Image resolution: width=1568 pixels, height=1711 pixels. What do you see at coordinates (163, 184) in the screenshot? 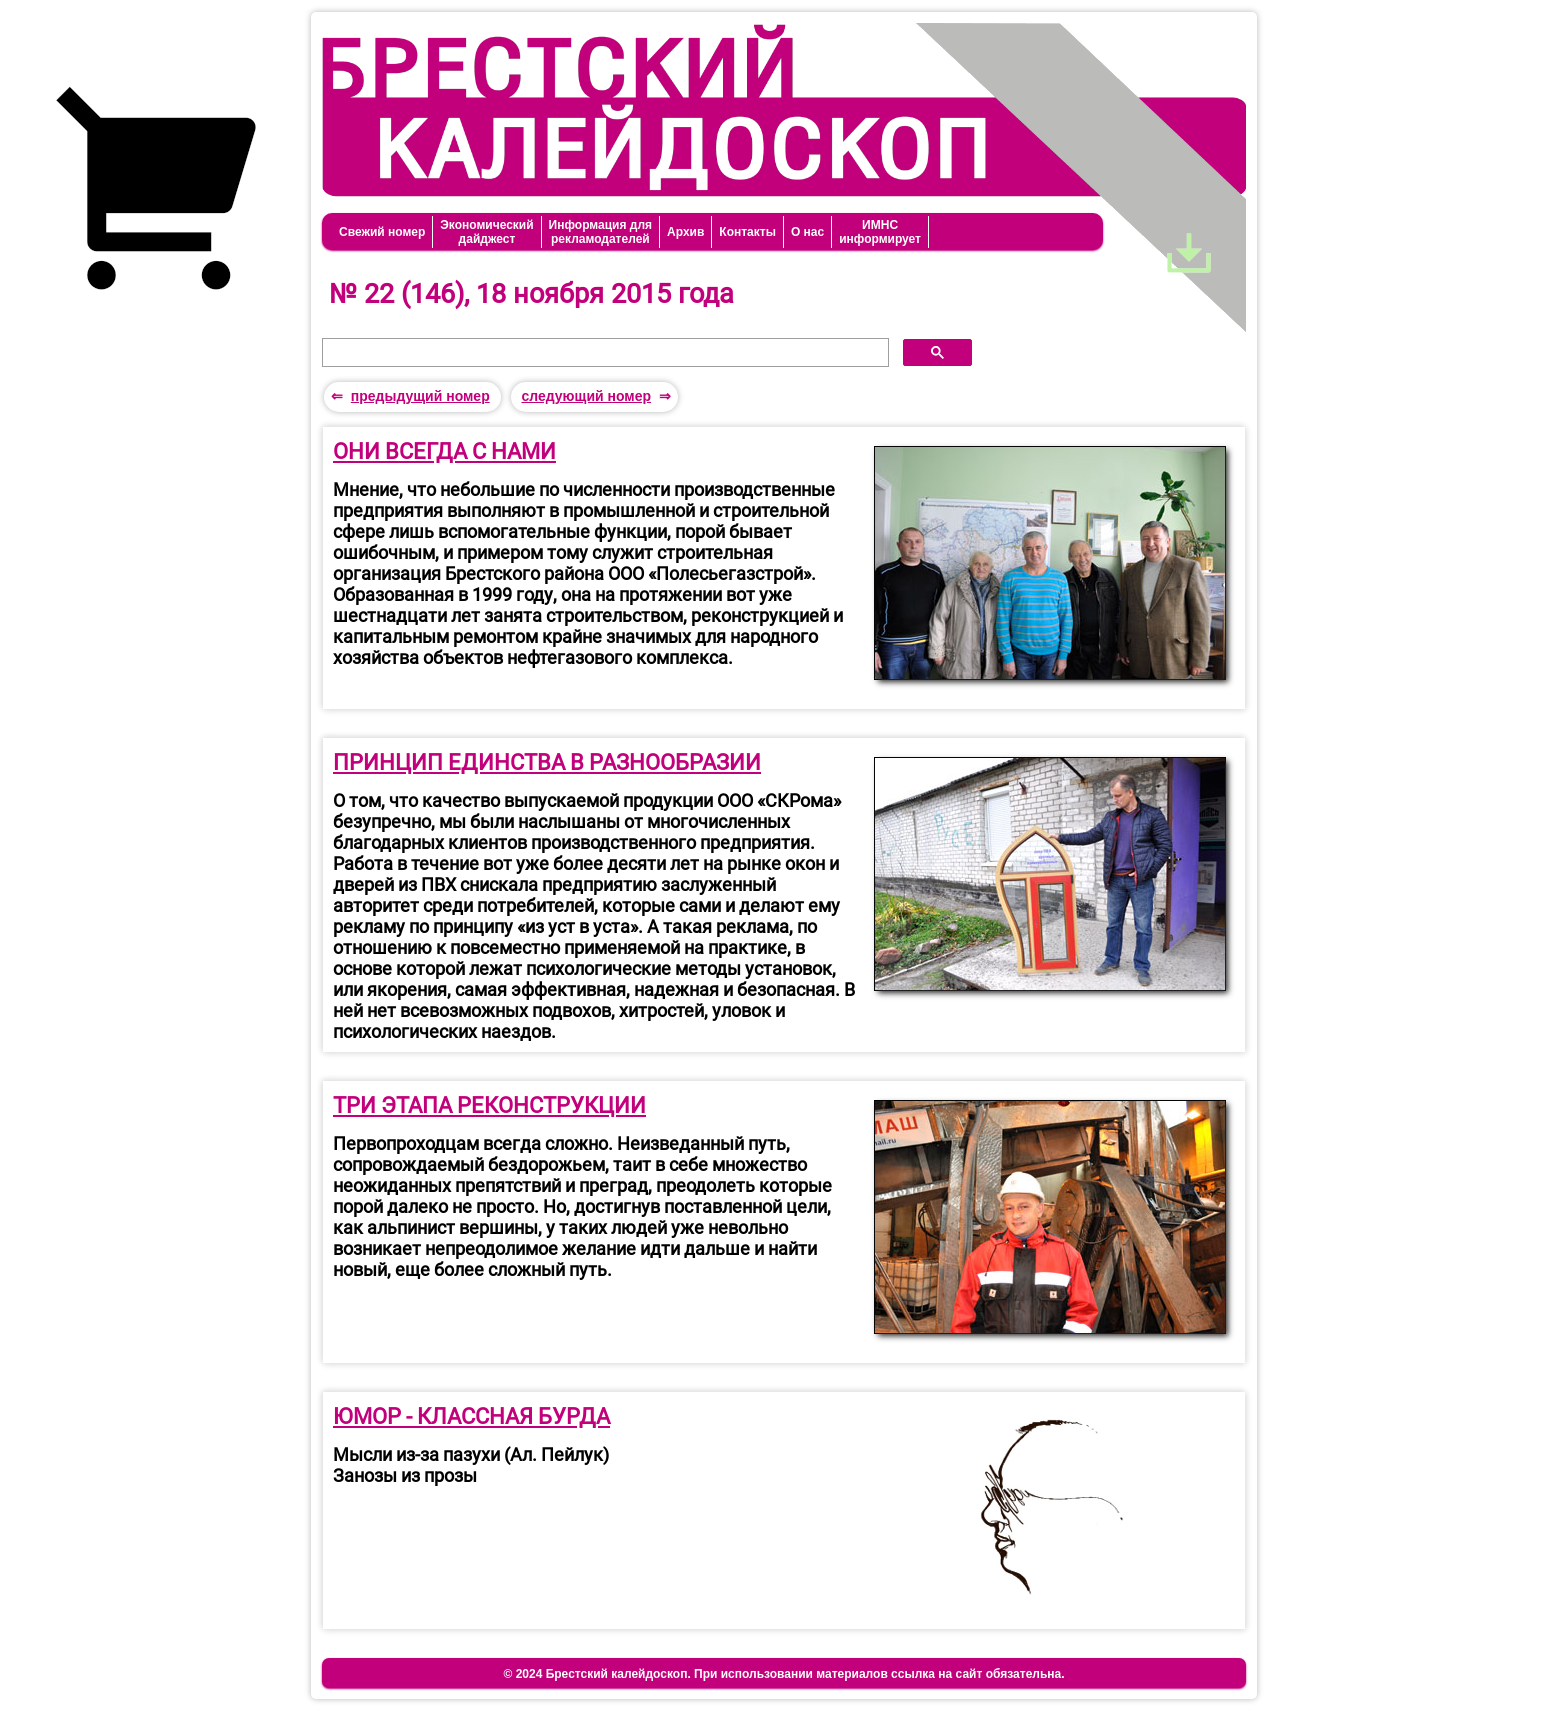
I see `view your shopping cart` at bounding box center [163, 184].